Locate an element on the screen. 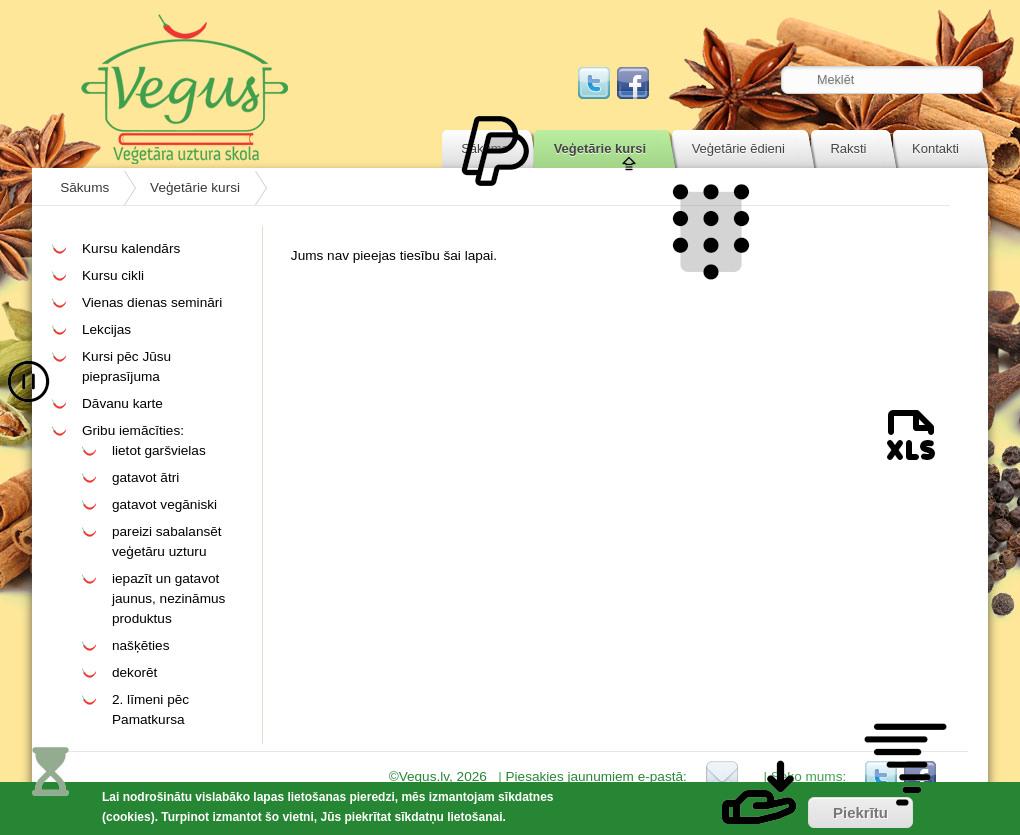  receive or accept an incoming item is located at coordinates (761, 796).